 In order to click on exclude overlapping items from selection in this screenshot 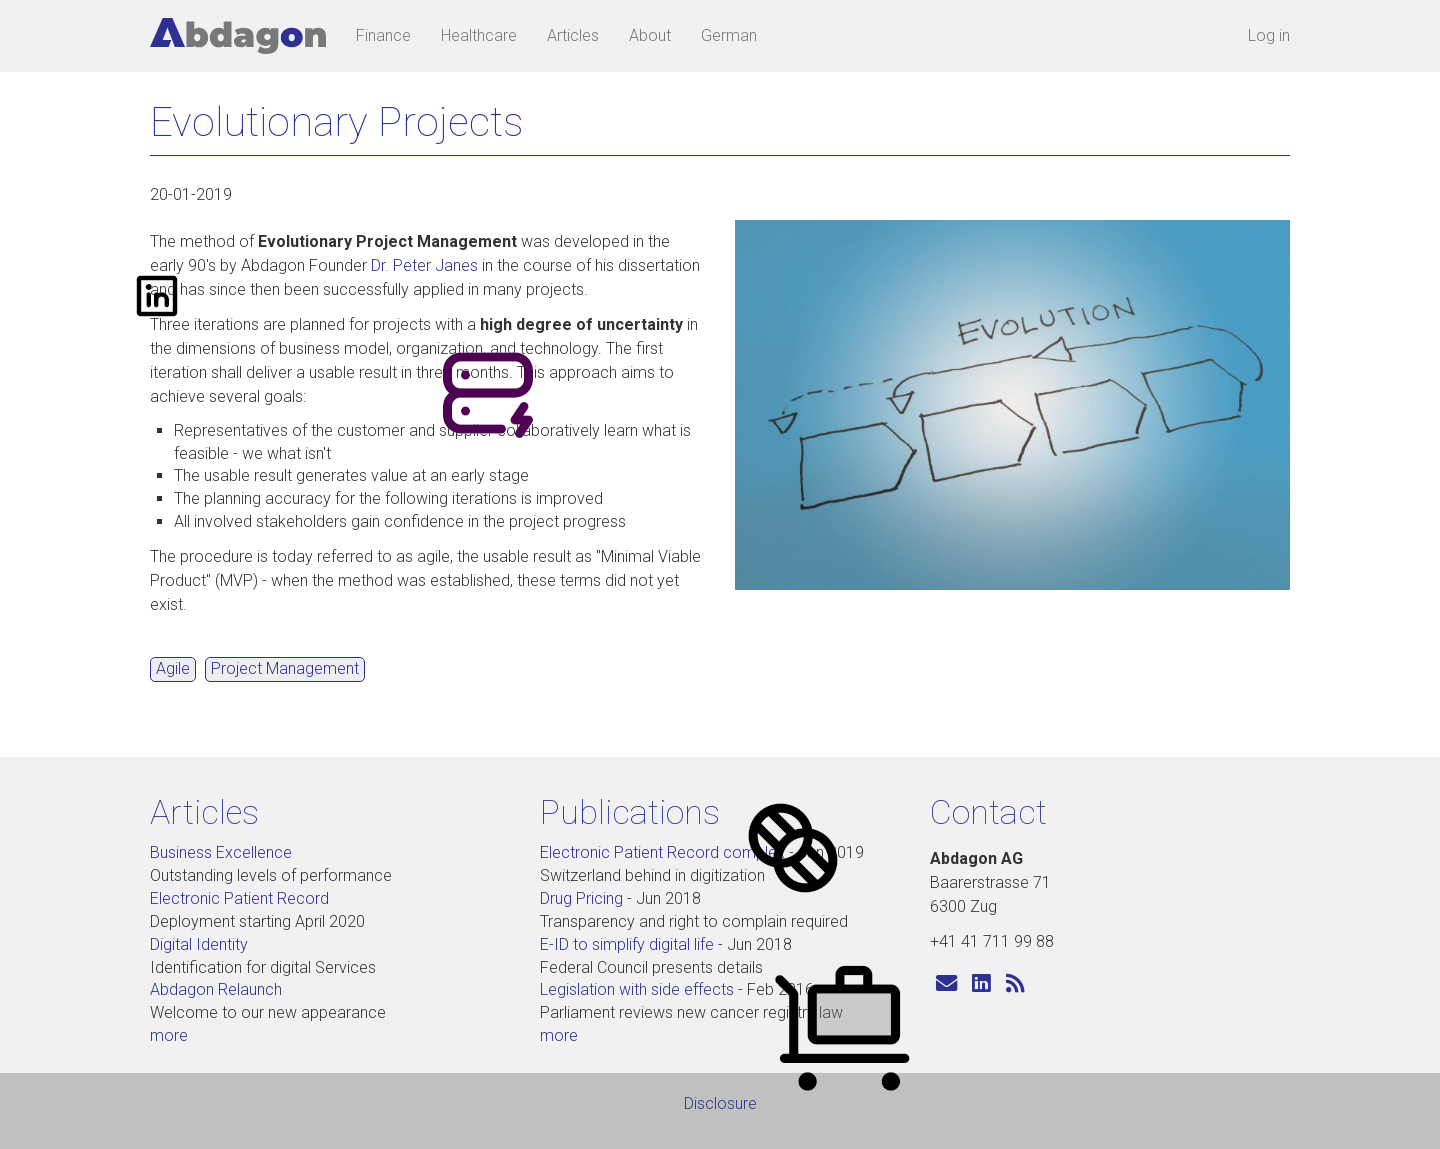, I will do `click(793, 848)`.